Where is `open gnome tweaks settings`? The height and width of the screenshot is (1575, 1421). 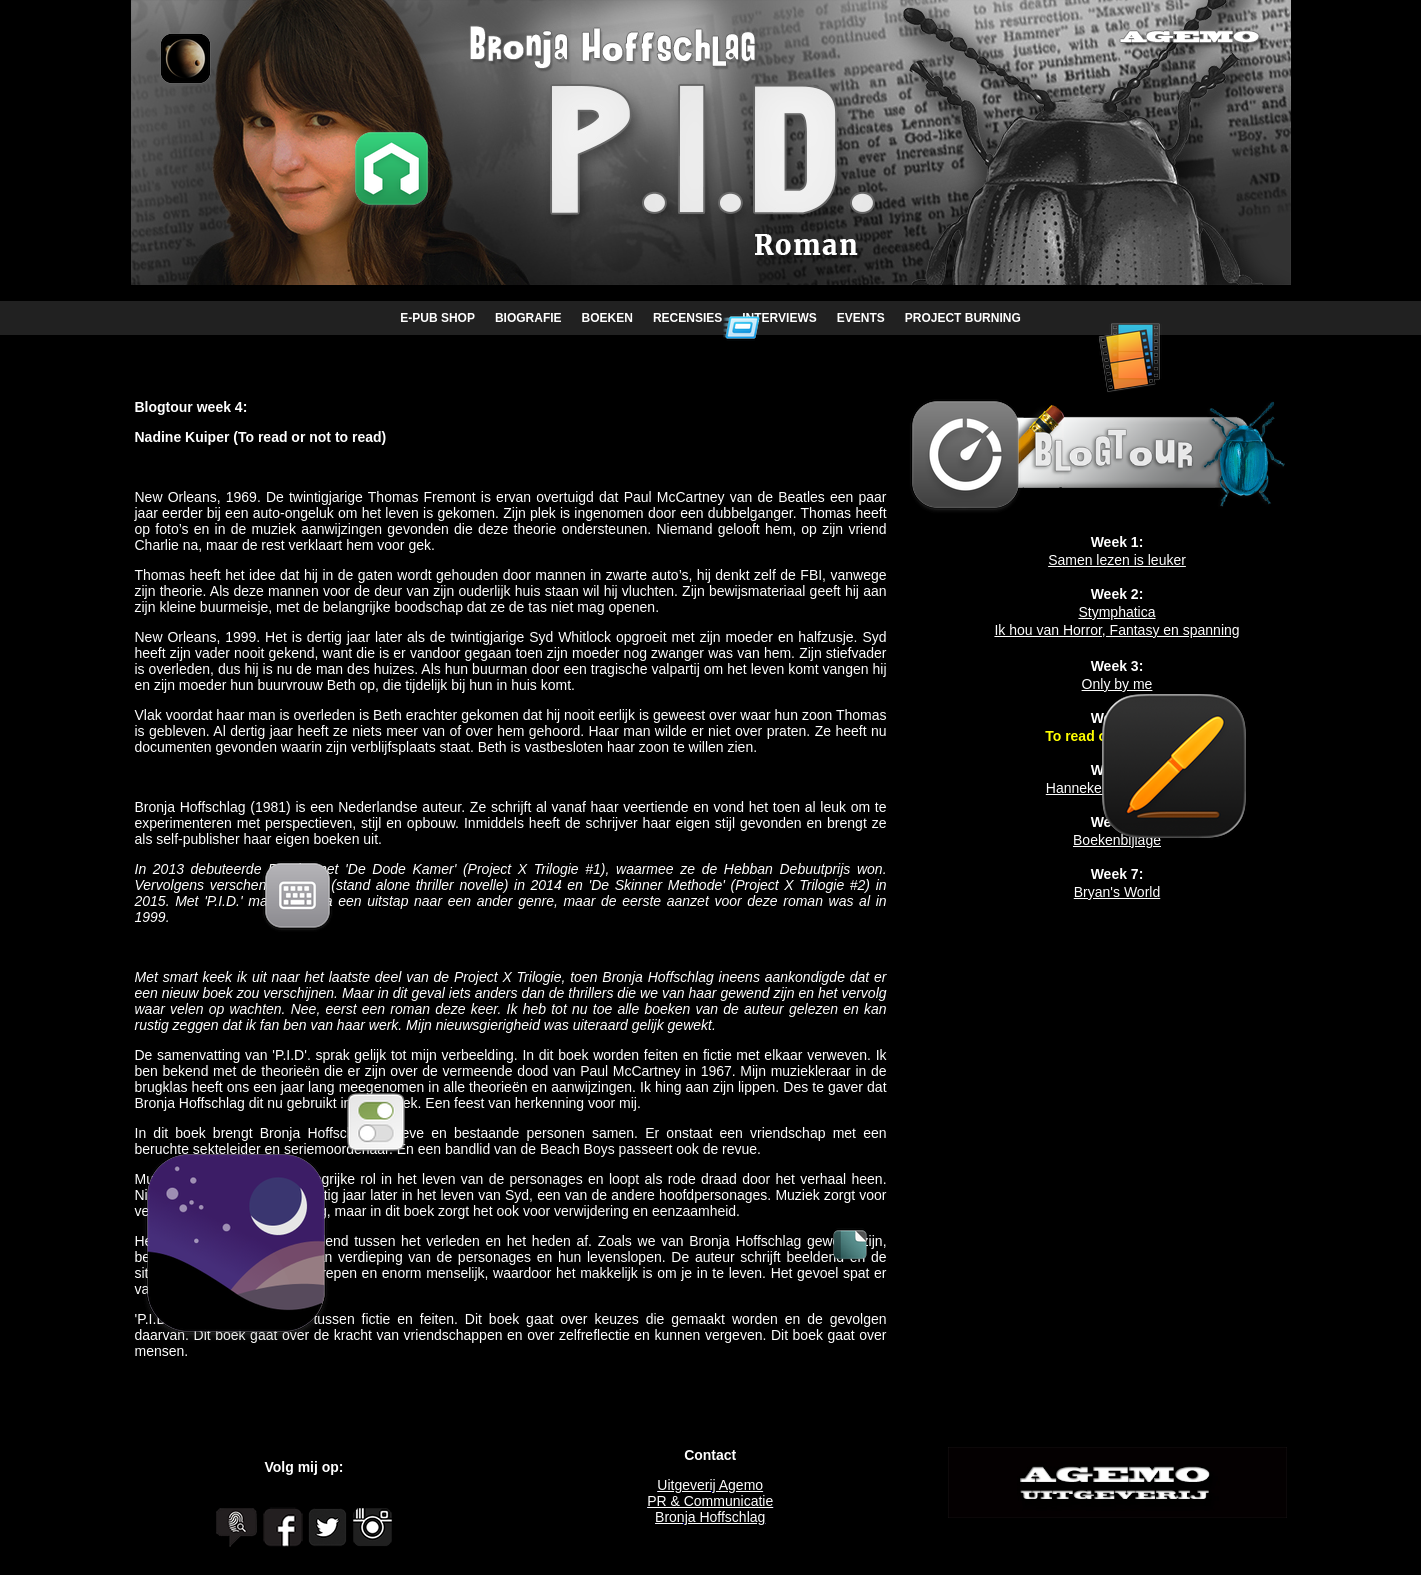
open gnome tweaks settings is located at coordinates (376, 1122).